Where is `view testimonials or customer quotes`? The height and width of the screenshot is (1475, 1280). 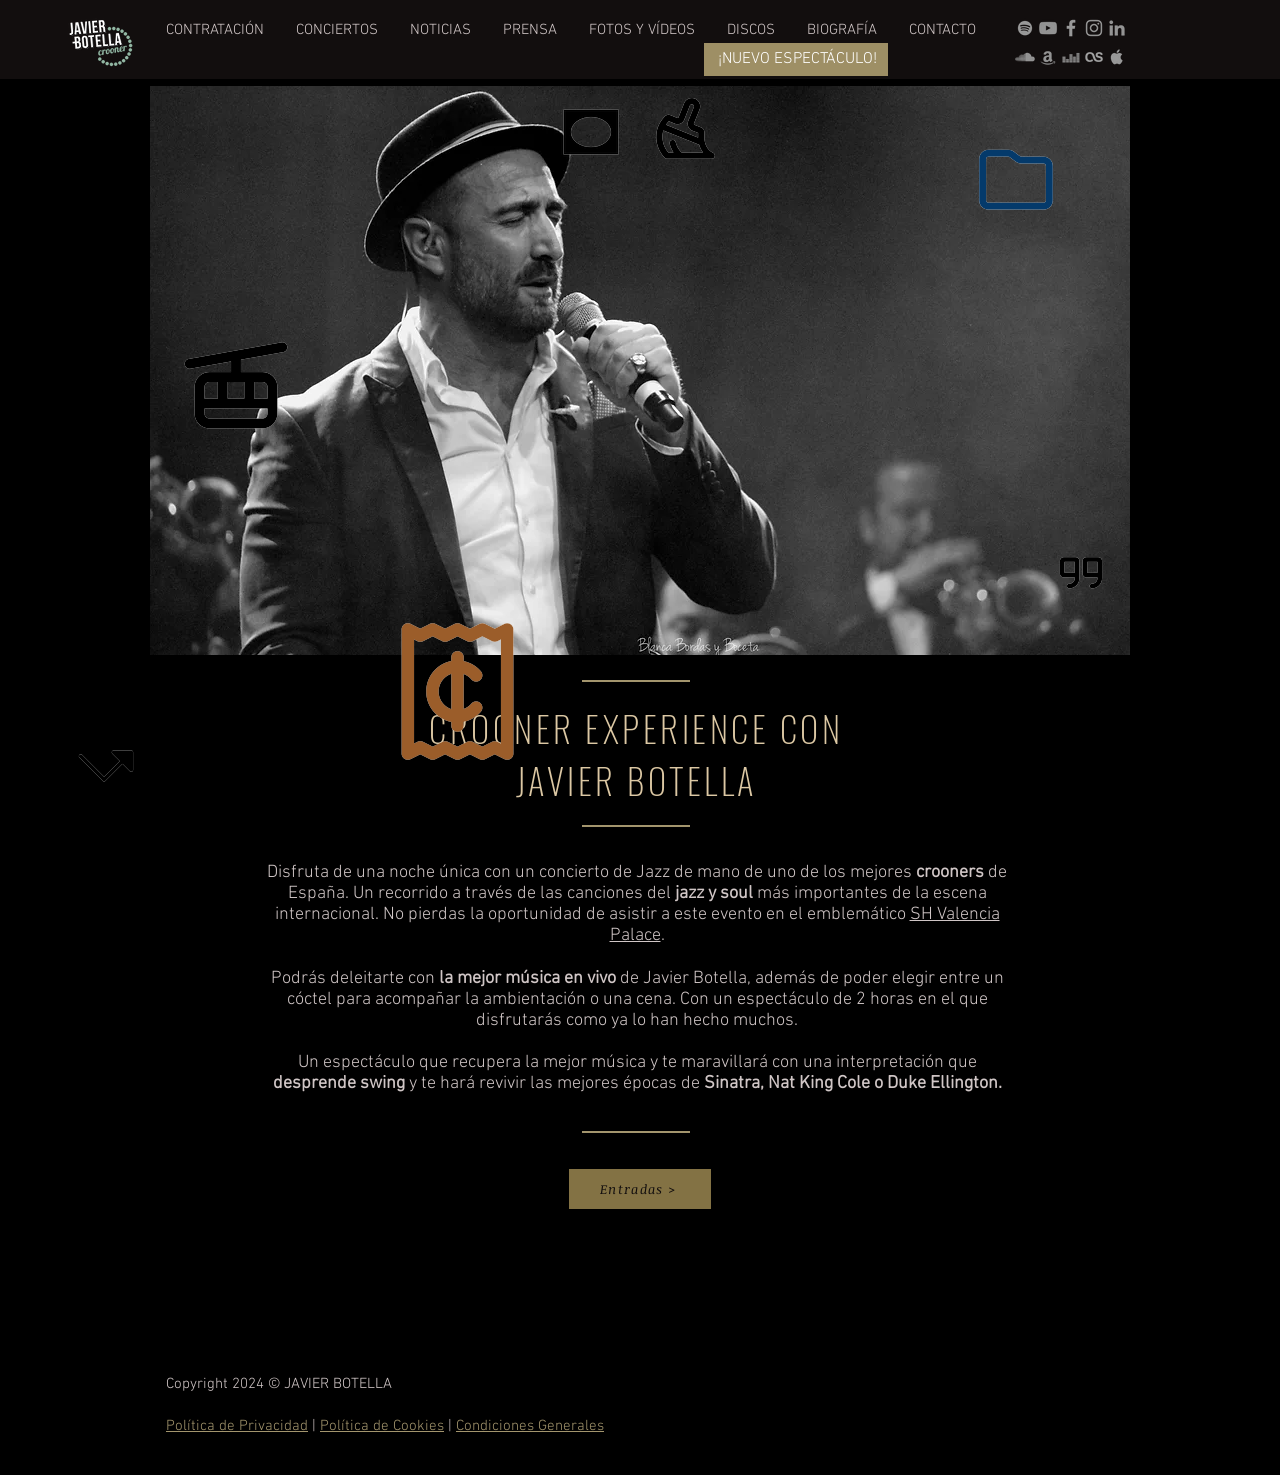 view testimonials or customer quotes is located at coordinates (1081, 572).